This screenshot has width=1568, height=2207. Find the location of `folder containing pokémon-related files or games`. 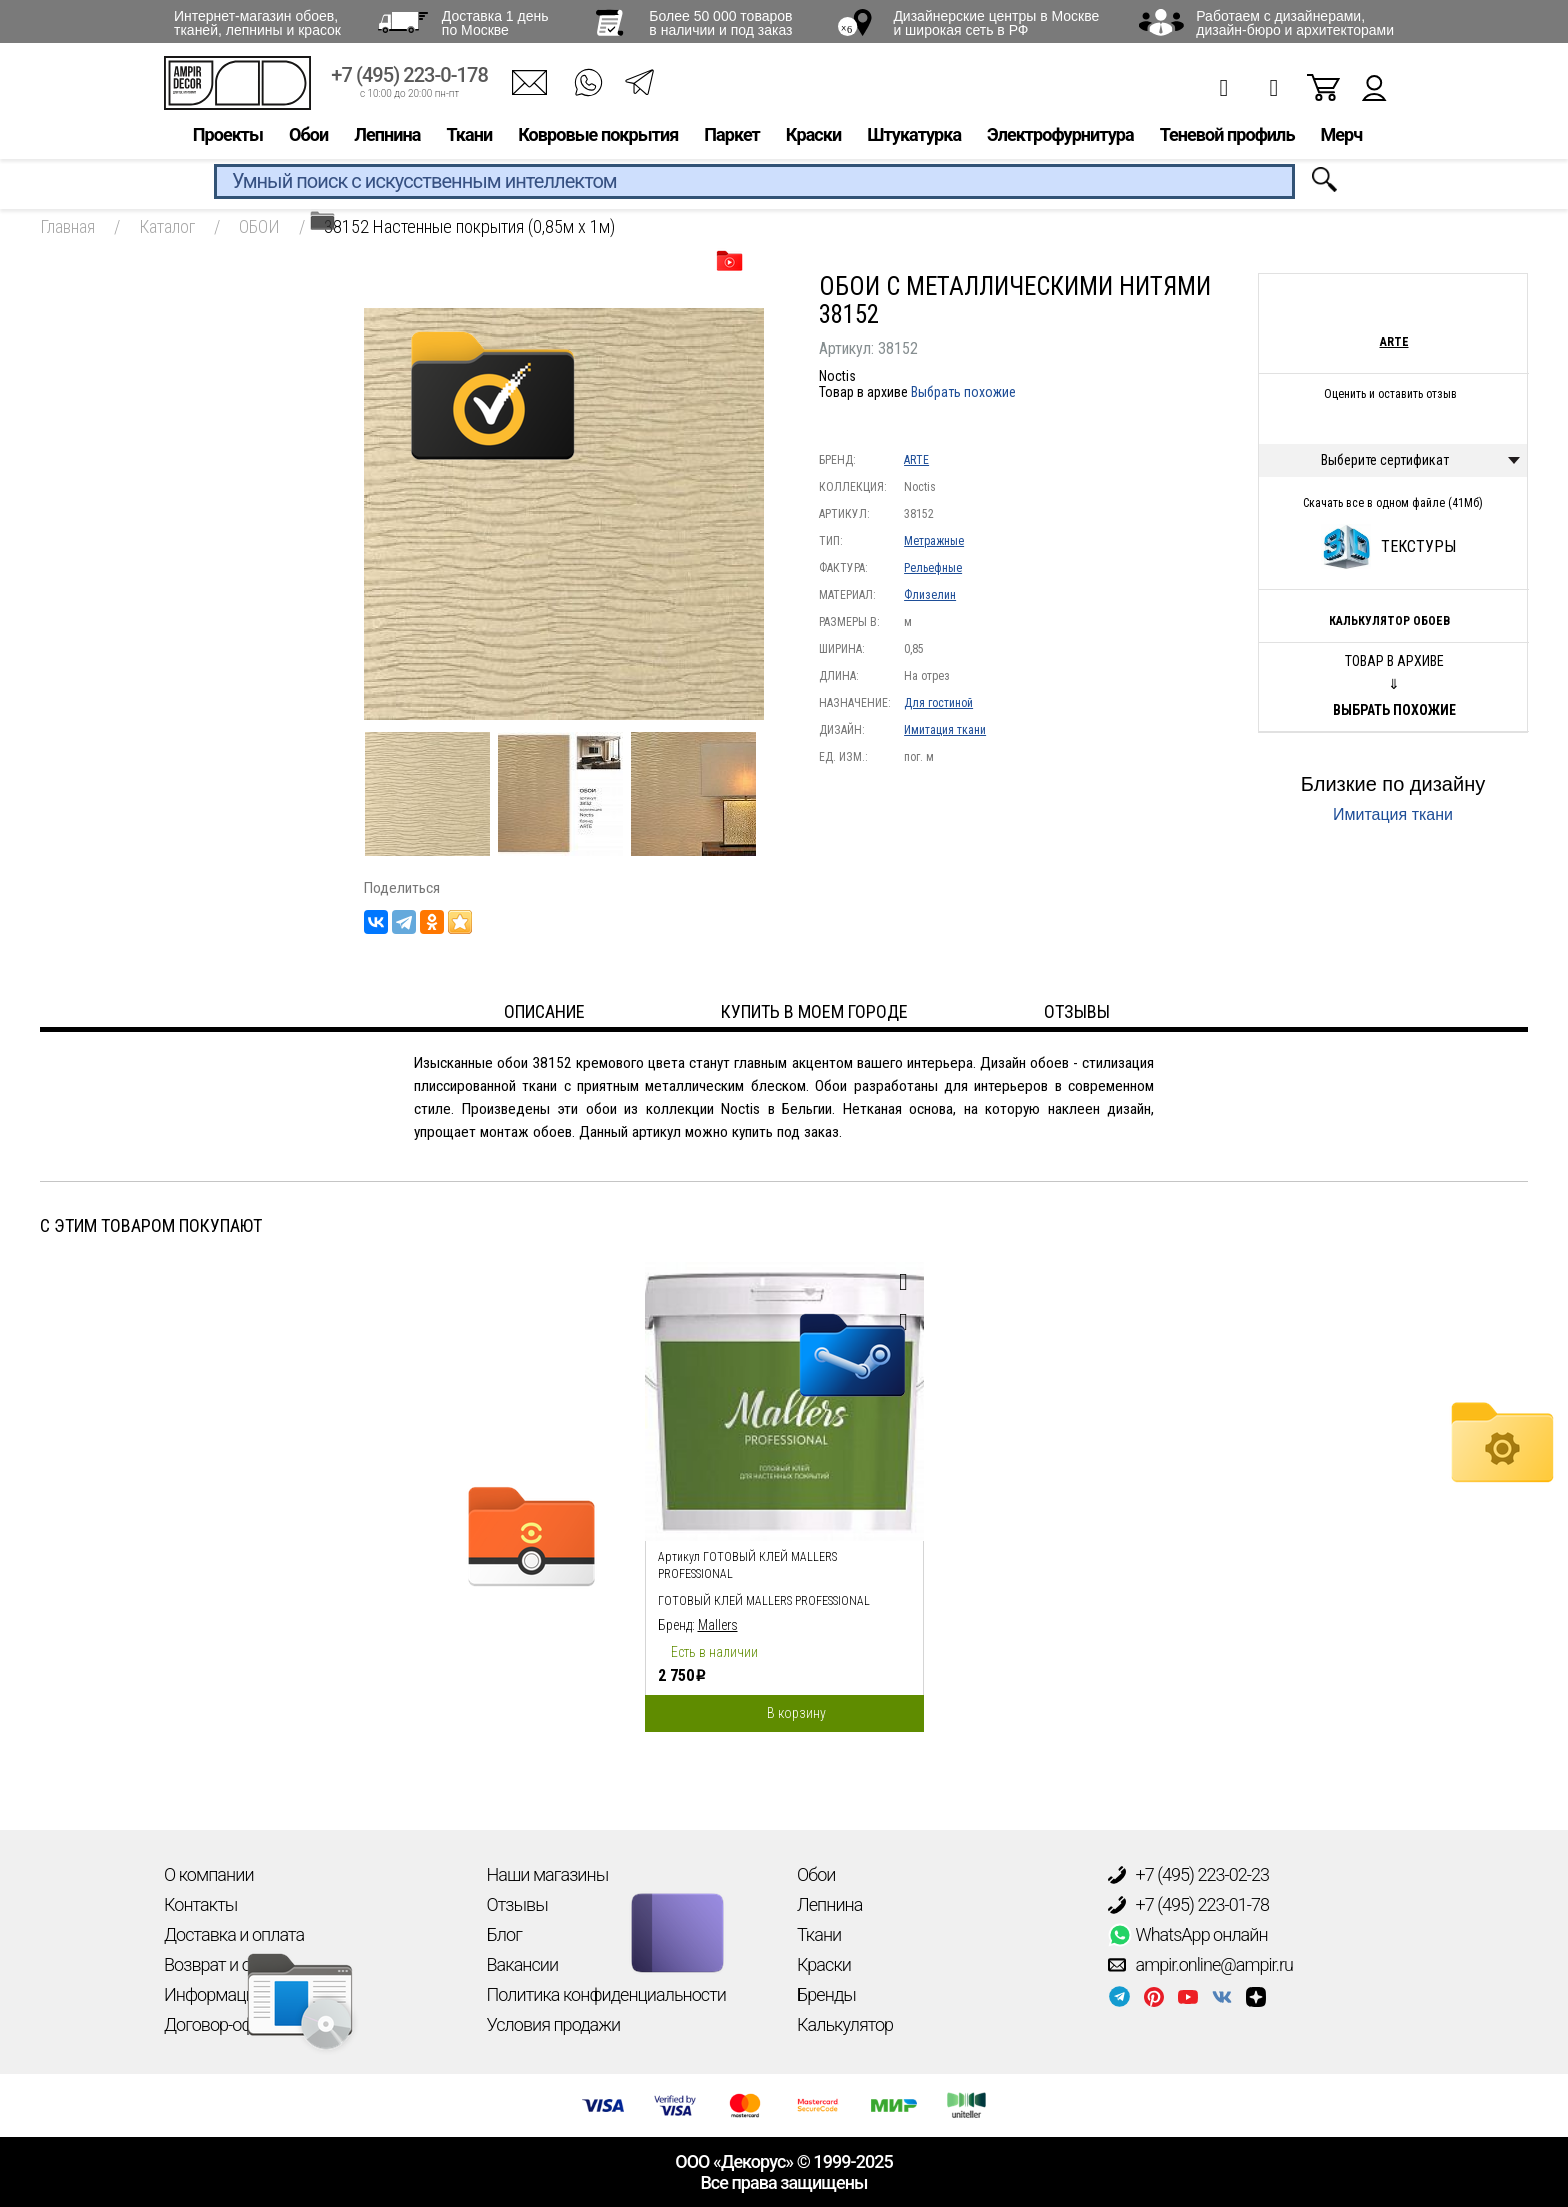

folder containing pokémon-related files or games is located at coordinates (531, 1540).